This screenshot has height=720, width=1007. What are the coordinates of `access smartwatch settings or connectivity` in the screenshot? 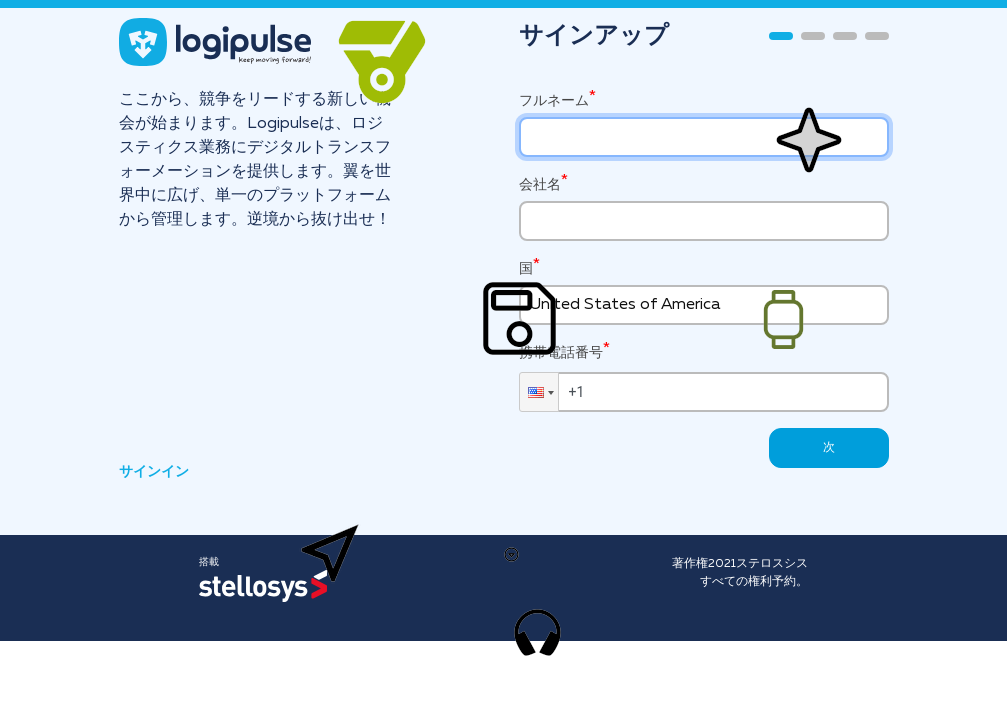 It's located at (783, 319).